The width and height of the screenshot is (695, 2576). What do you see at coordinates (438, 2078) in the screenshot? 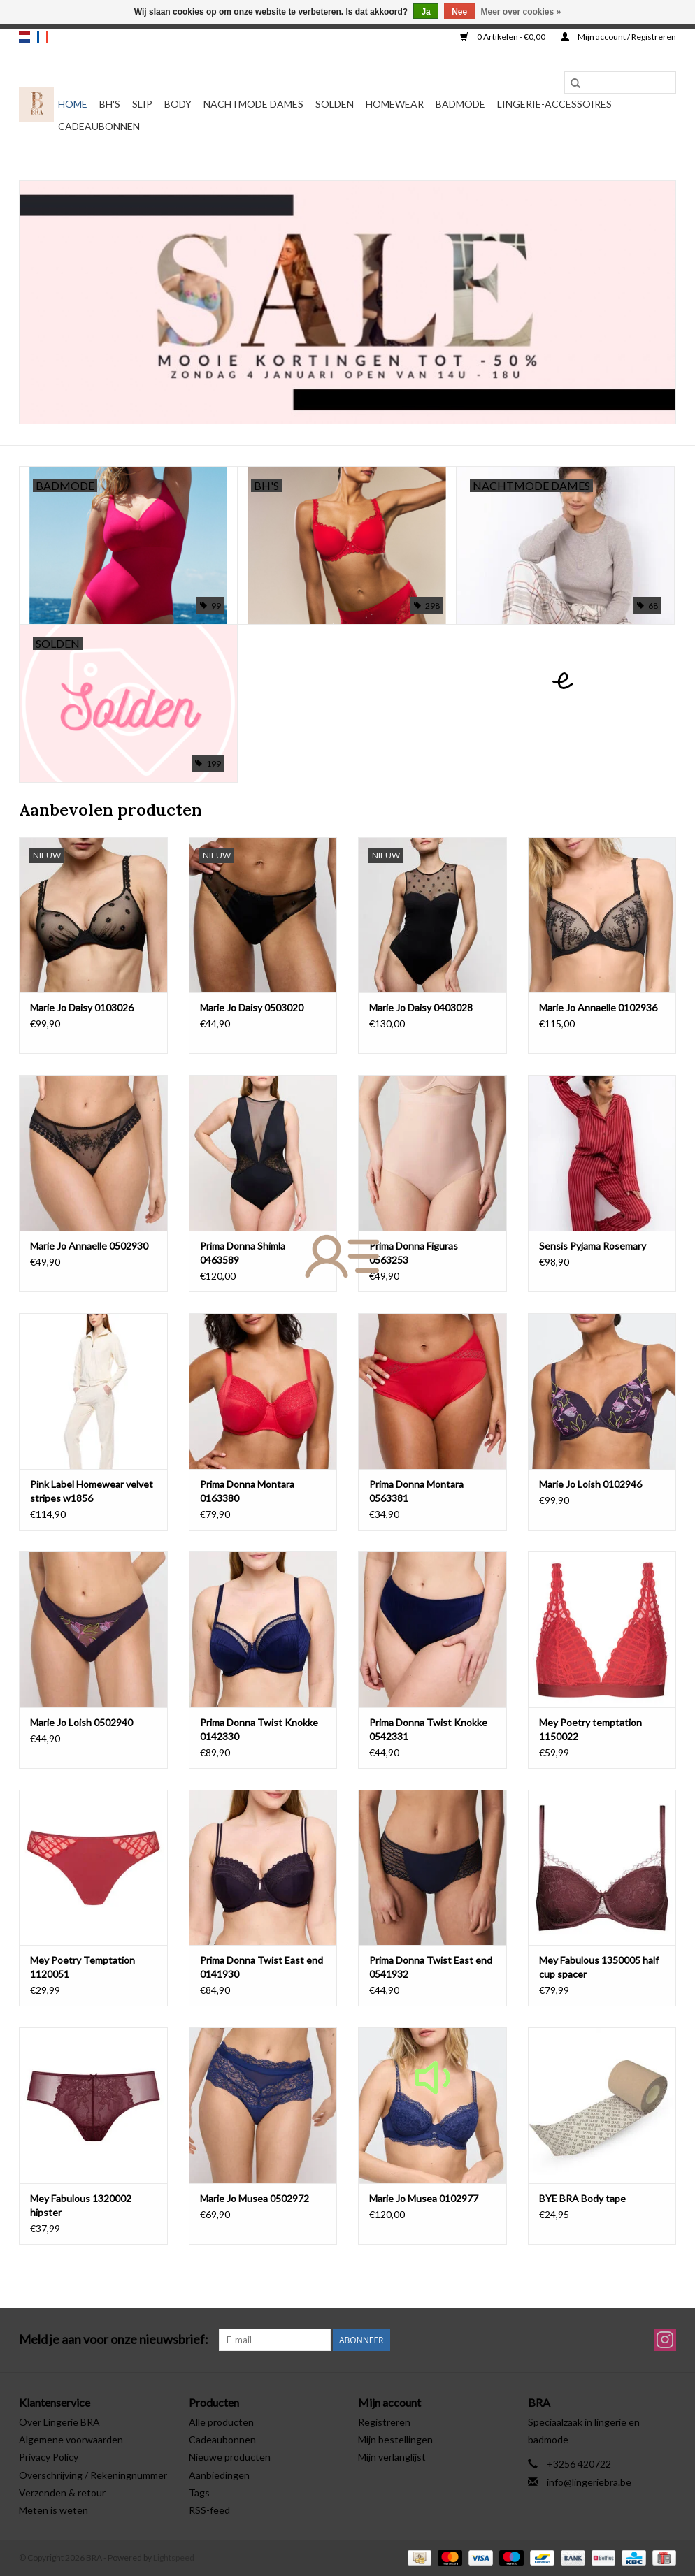
I see `adjust volume to low level` at bounding box center [438, 2078].